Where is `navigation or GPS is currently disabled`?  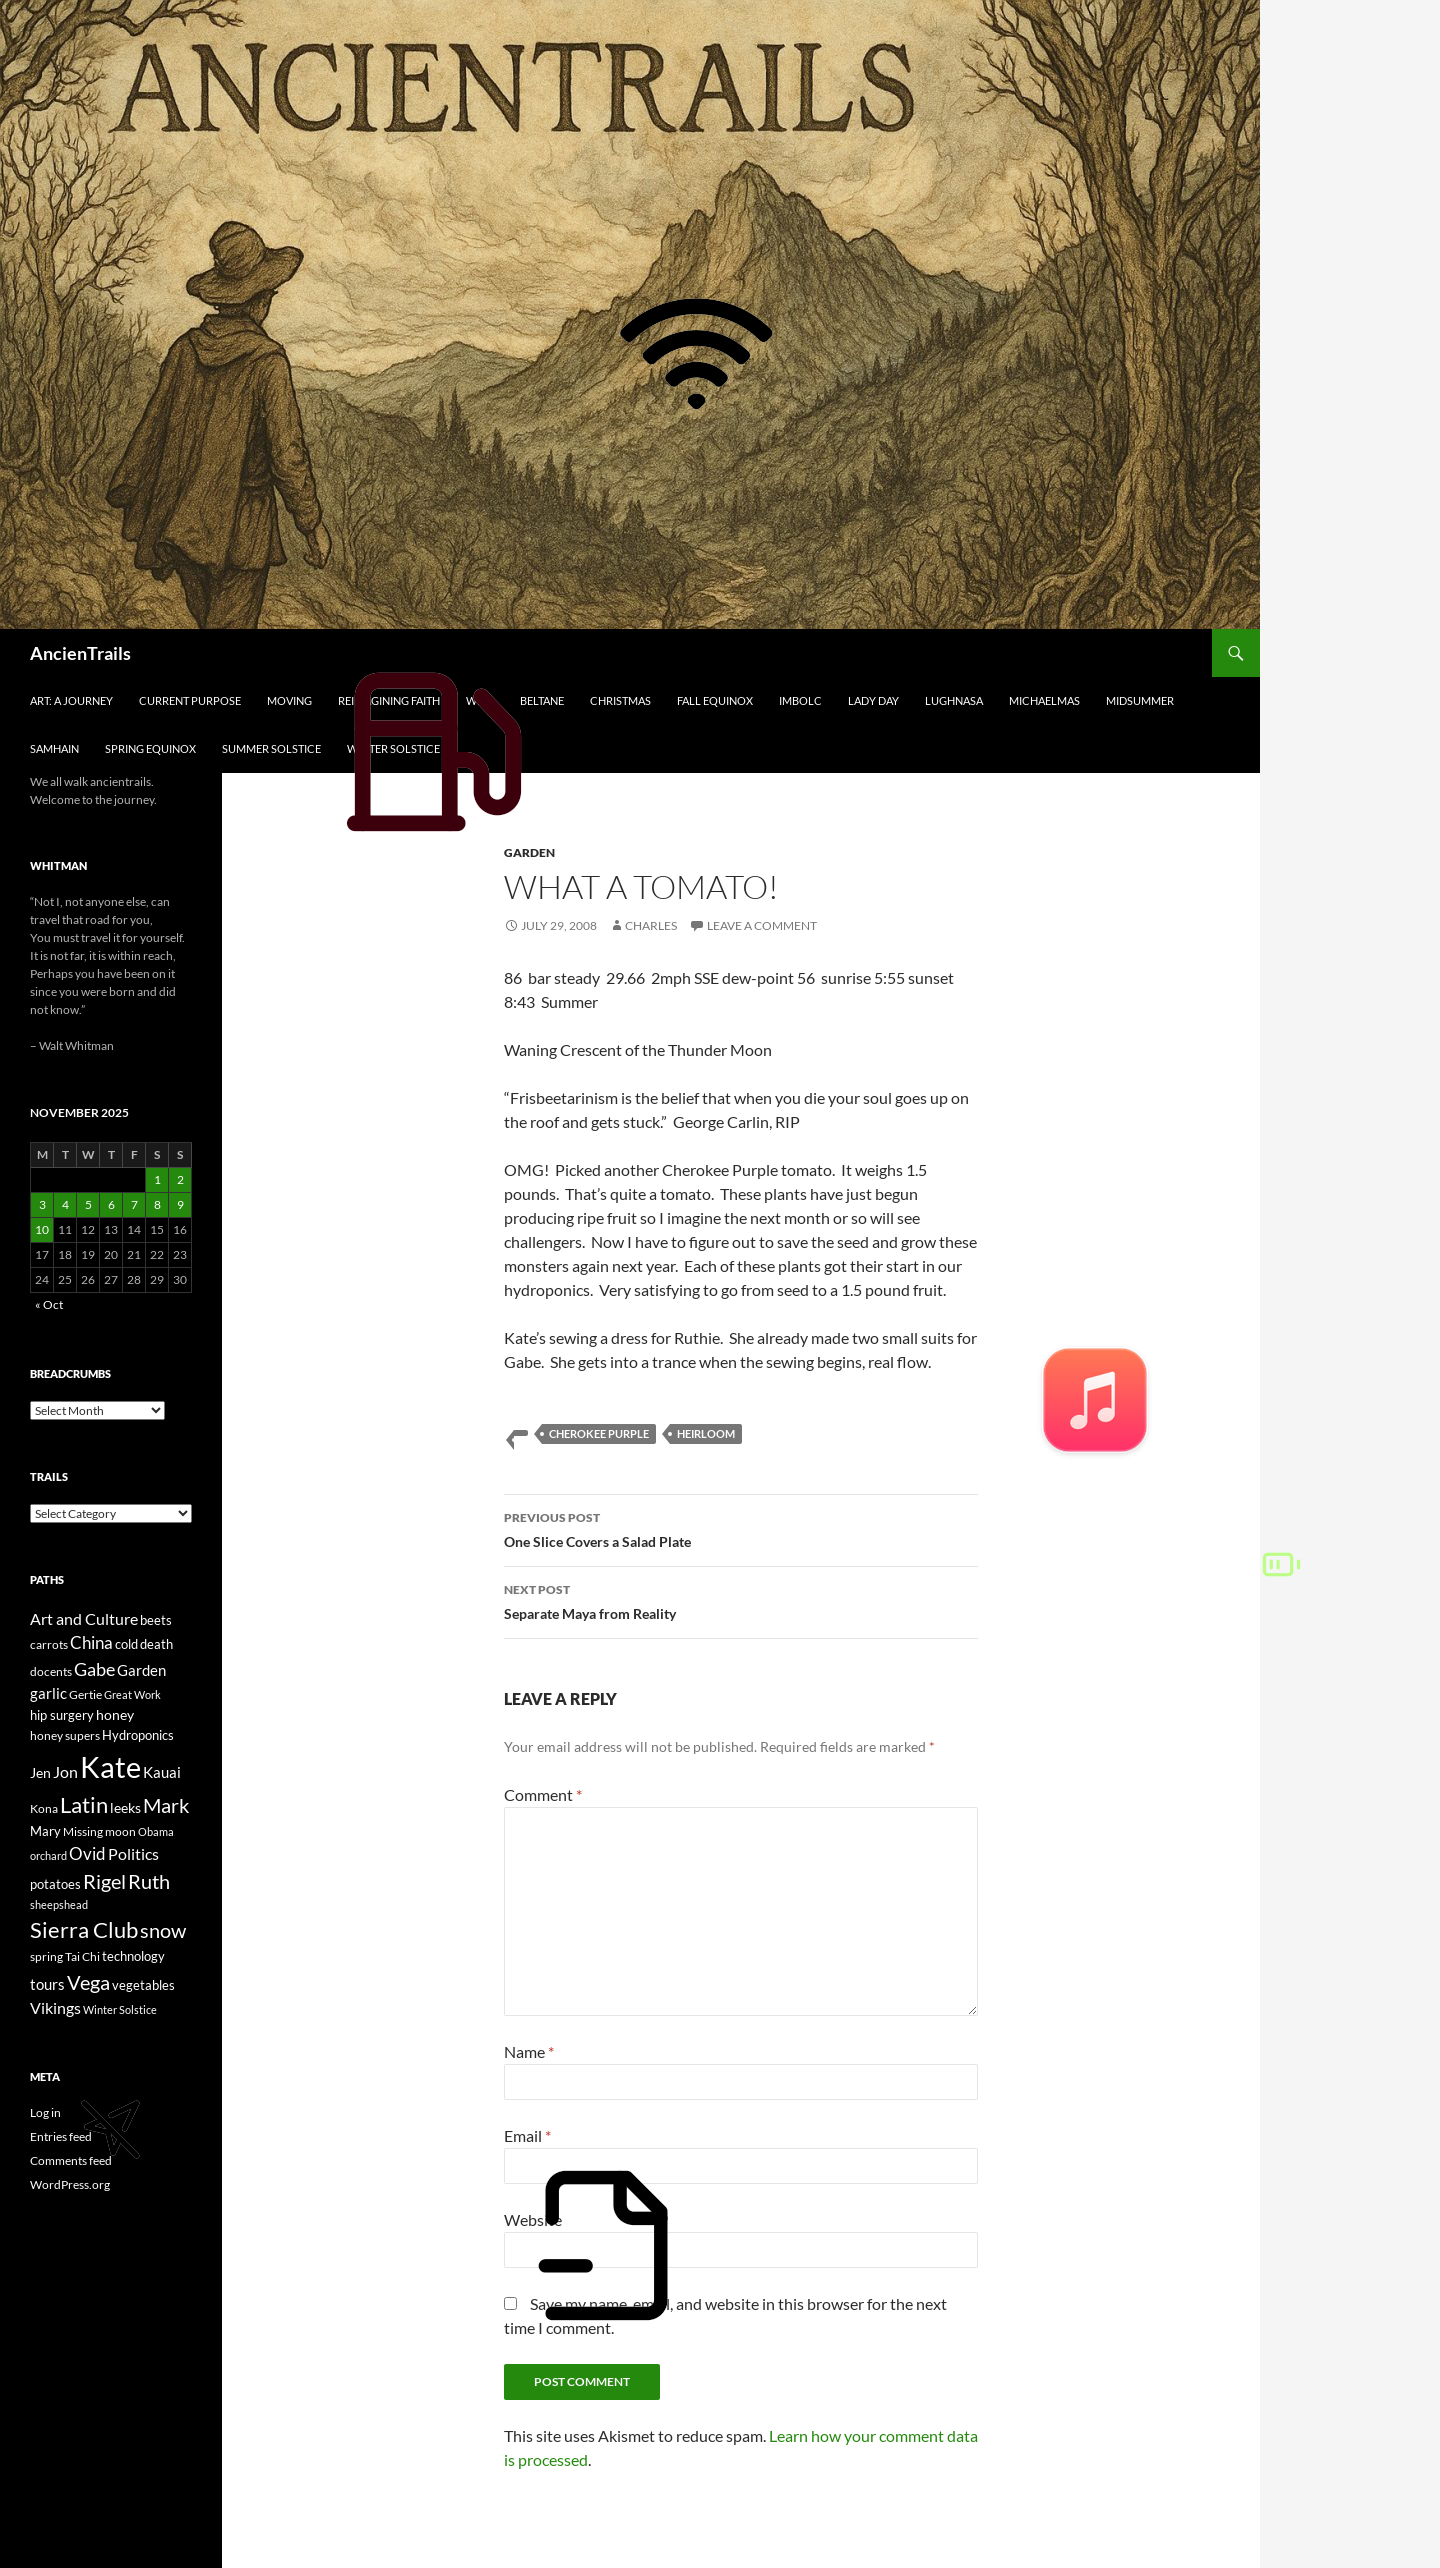 navigation or GPS is currently disabled is located at coordinates (110, 2129).